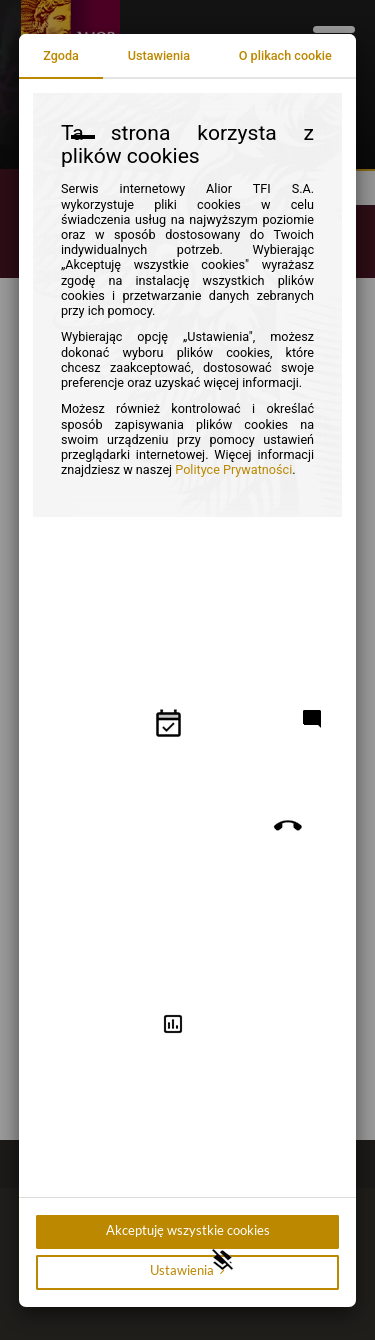  What do you see at coordinates (312, 719) in the screenshot?
I see `open comments section` at bounding box center [312, 719].